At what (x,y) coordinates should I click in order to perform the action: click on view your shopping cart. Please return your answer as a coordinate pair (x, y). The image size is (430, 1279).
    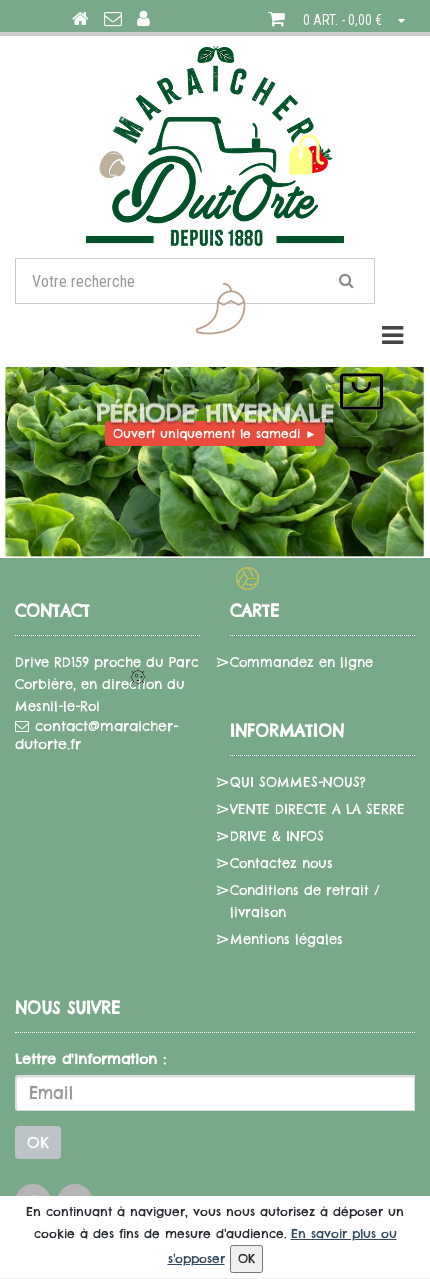
    Looking at the image, I should click on (361, 391).